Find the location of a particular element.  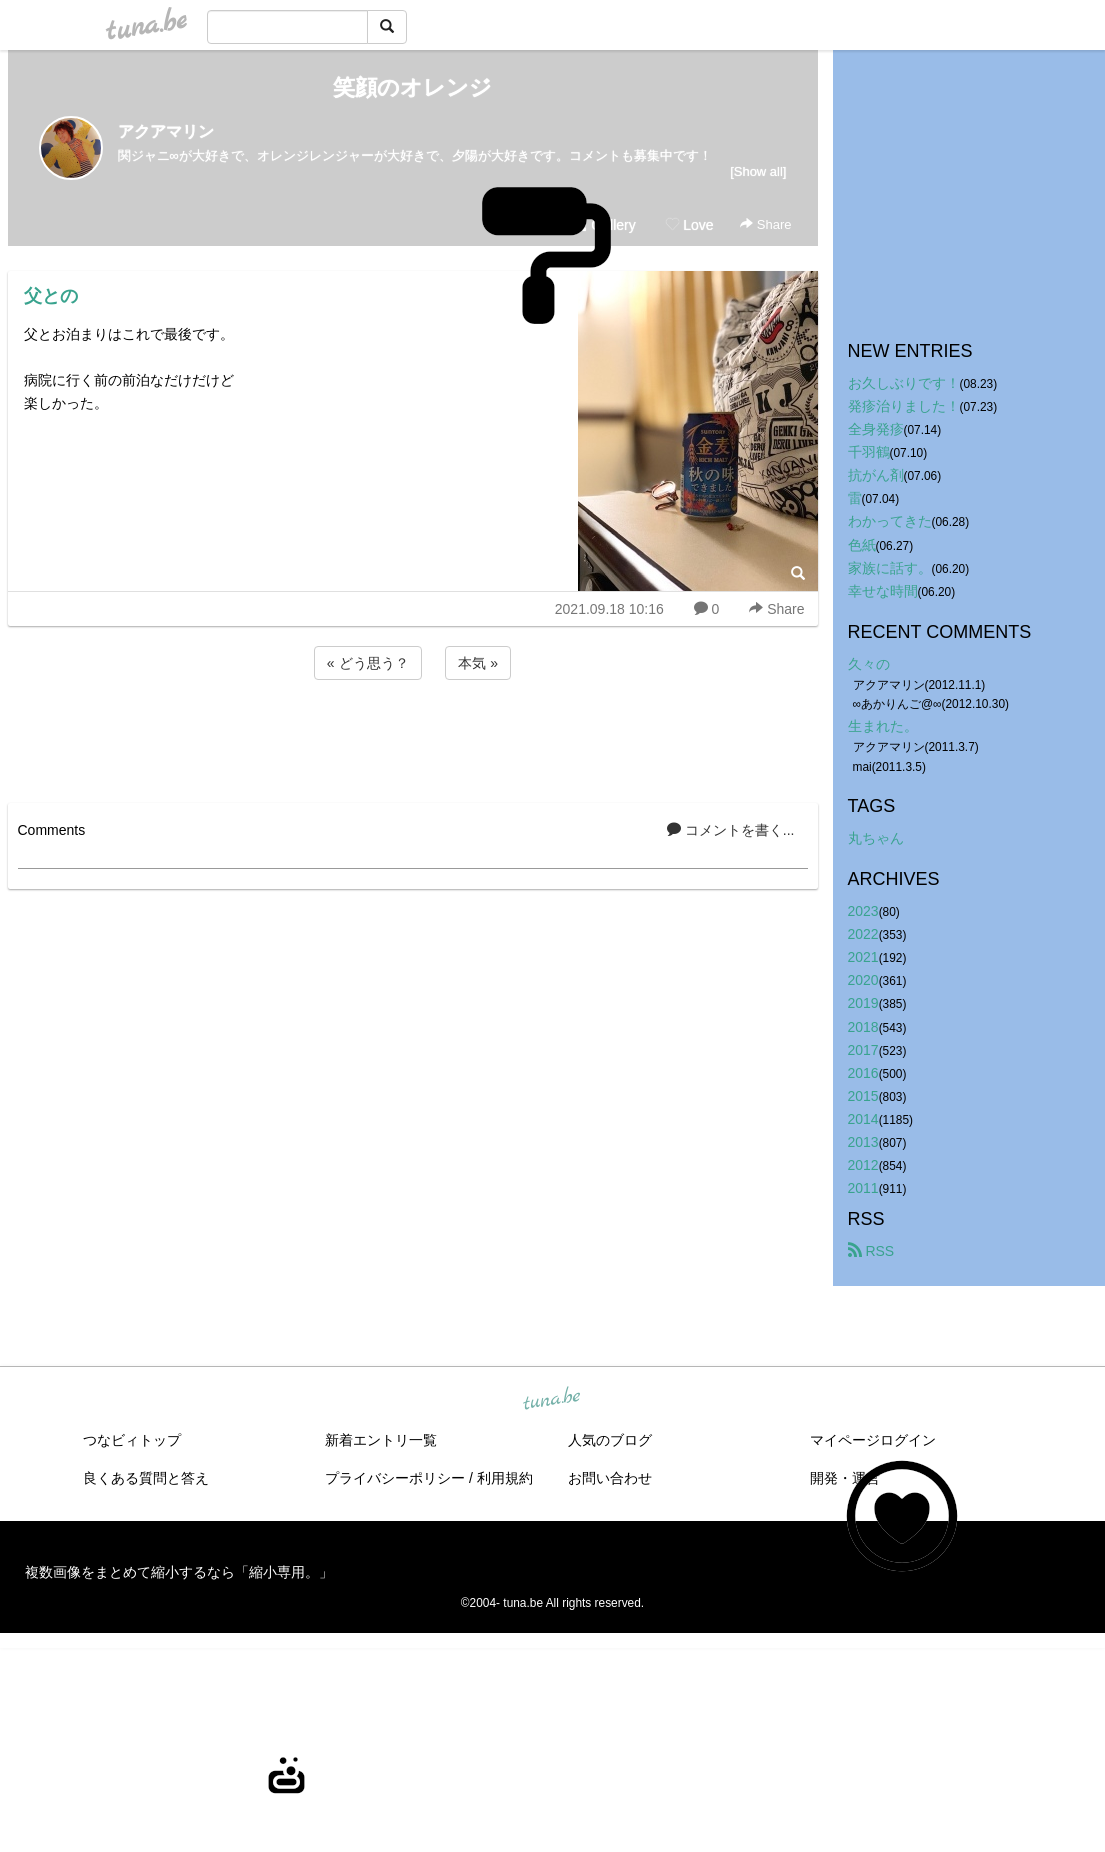

add to favorites is located at coordinates (902, 1516).